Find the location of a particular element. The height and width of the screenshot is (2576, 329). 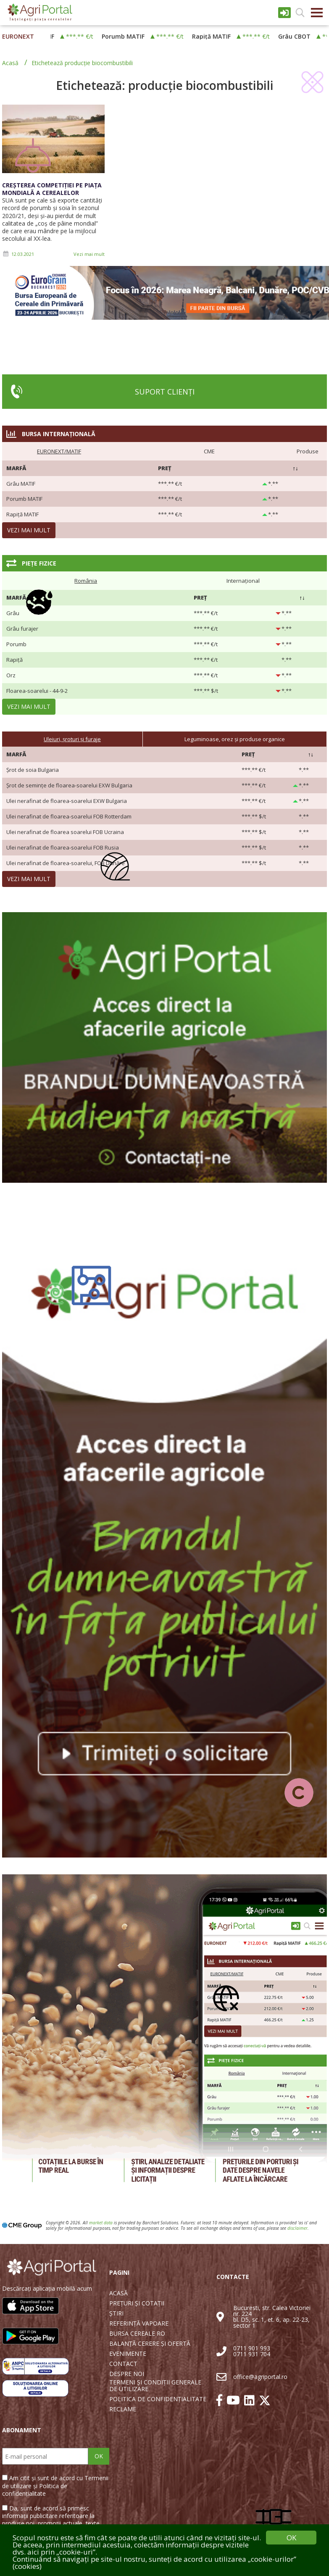

access health or first aid settings is located at coordinates (312, 82).